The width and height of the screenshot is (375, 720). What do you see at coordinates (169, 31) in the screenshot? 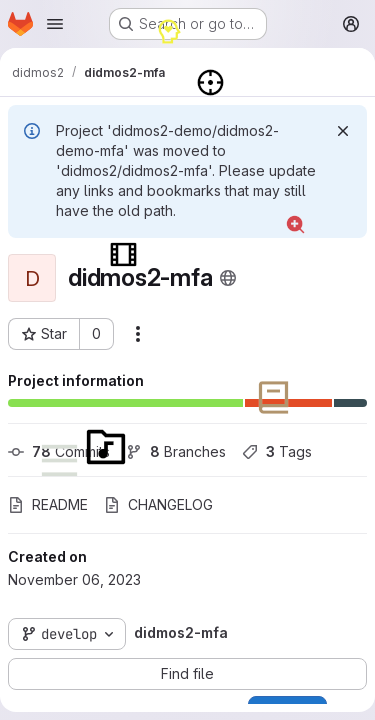
I see `access mental health resources` at bounding box center [169, 31].